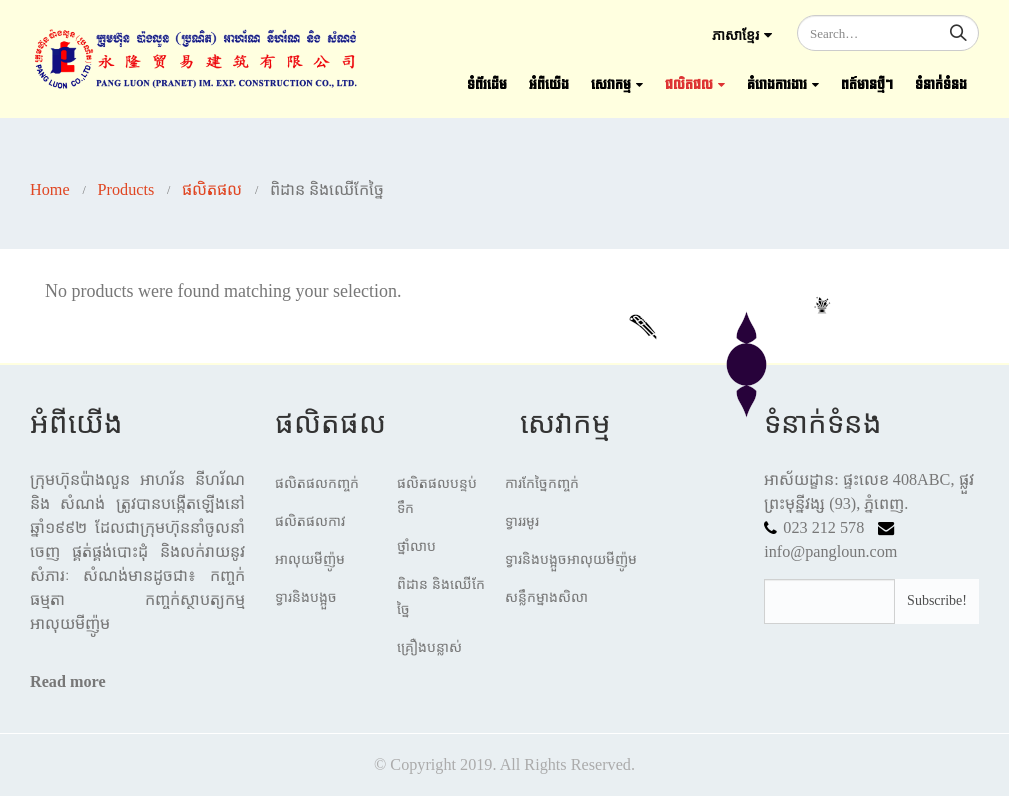 The height and width of the screenshot is (796, 1009). What do you see at coordinates (822, 305) in the screenshot?
I see `access the crystal shrine location in-game` at bounding box center [822, 305].